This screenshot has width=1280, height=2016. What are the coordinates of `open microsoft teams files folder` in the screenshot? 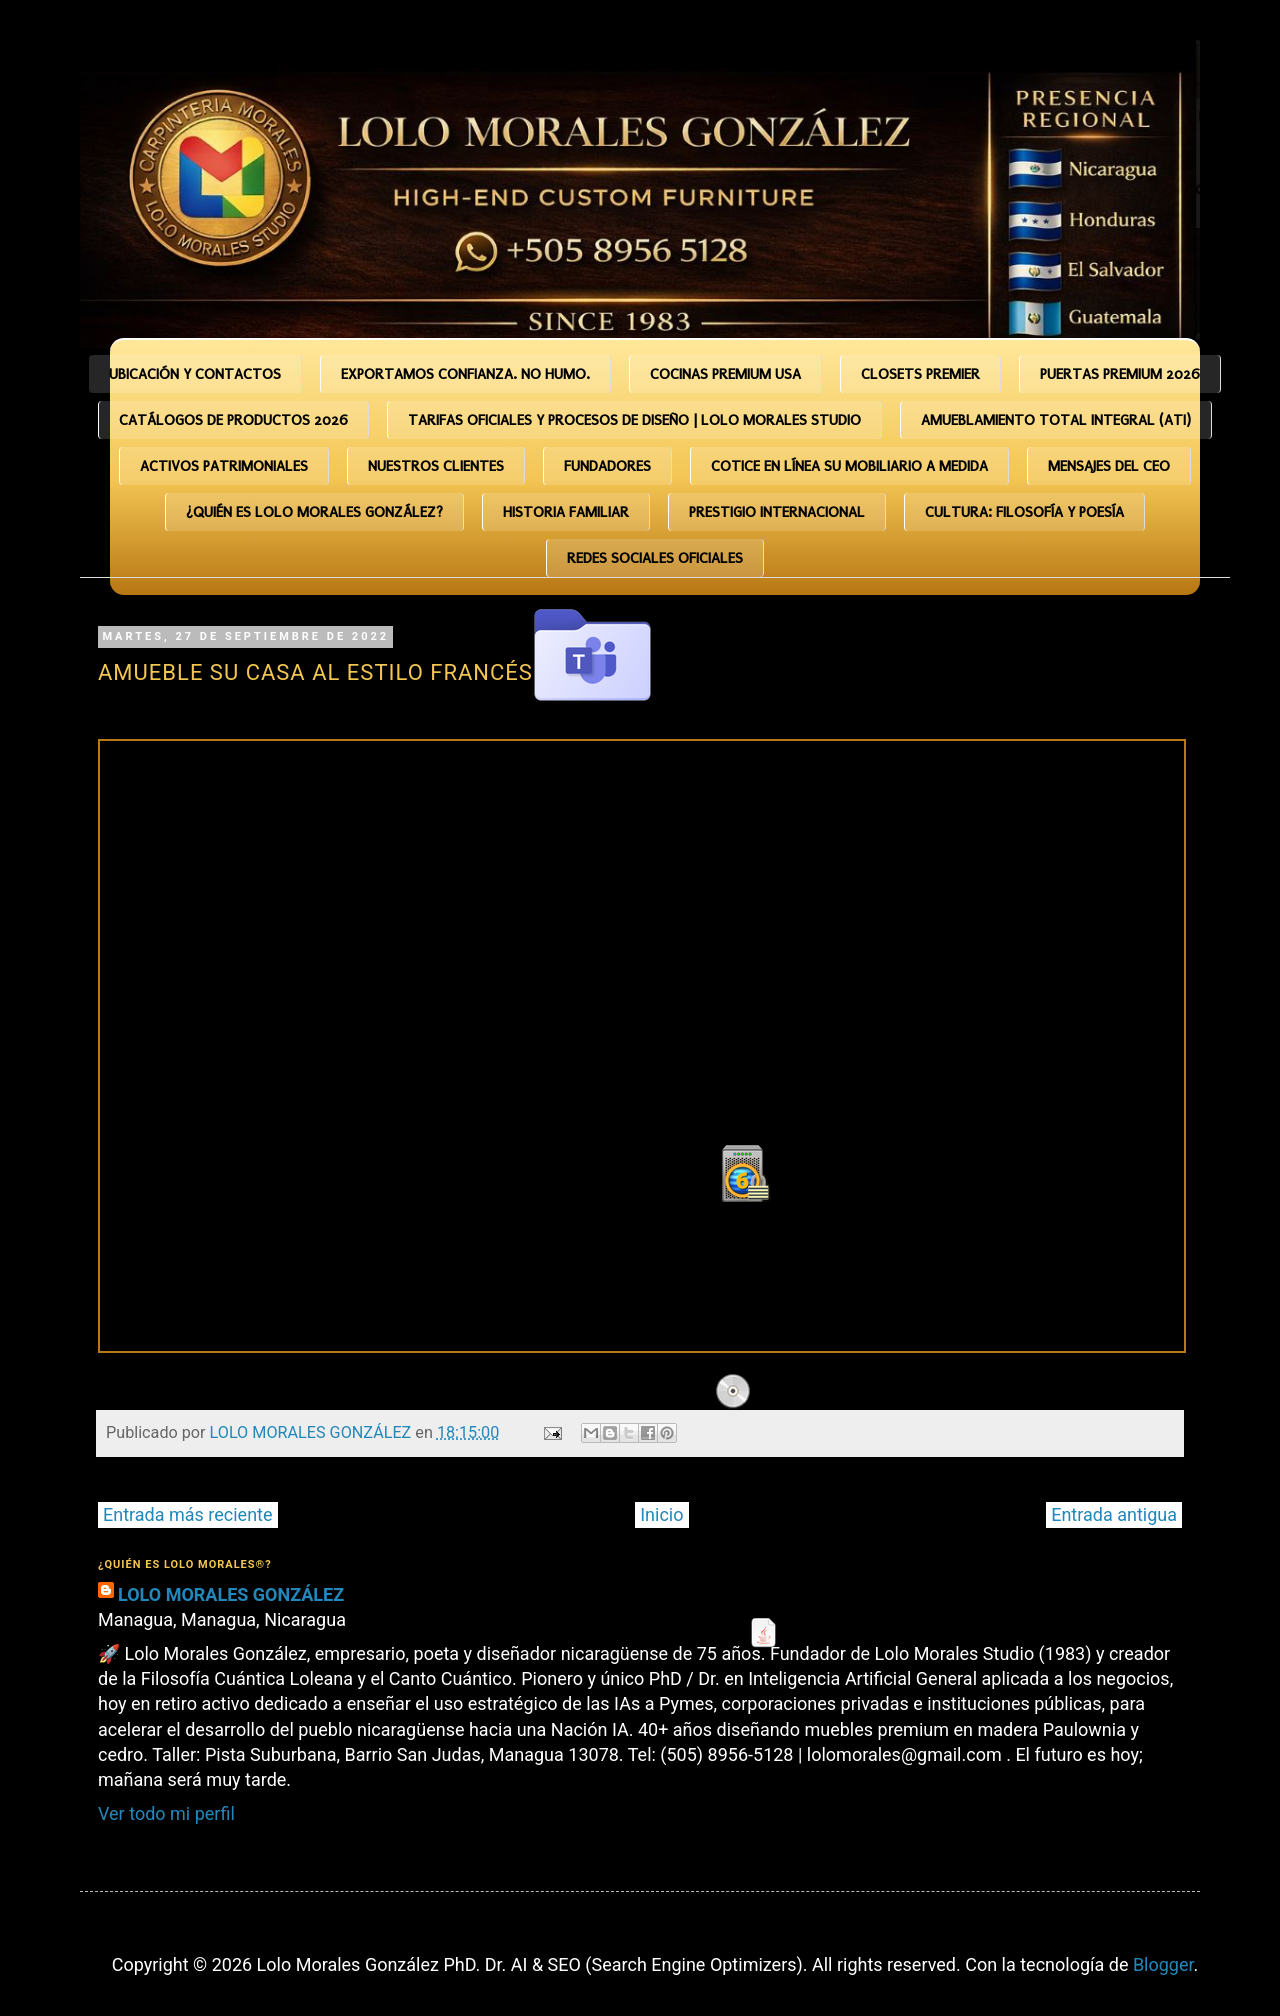 It's located at (592, 658).